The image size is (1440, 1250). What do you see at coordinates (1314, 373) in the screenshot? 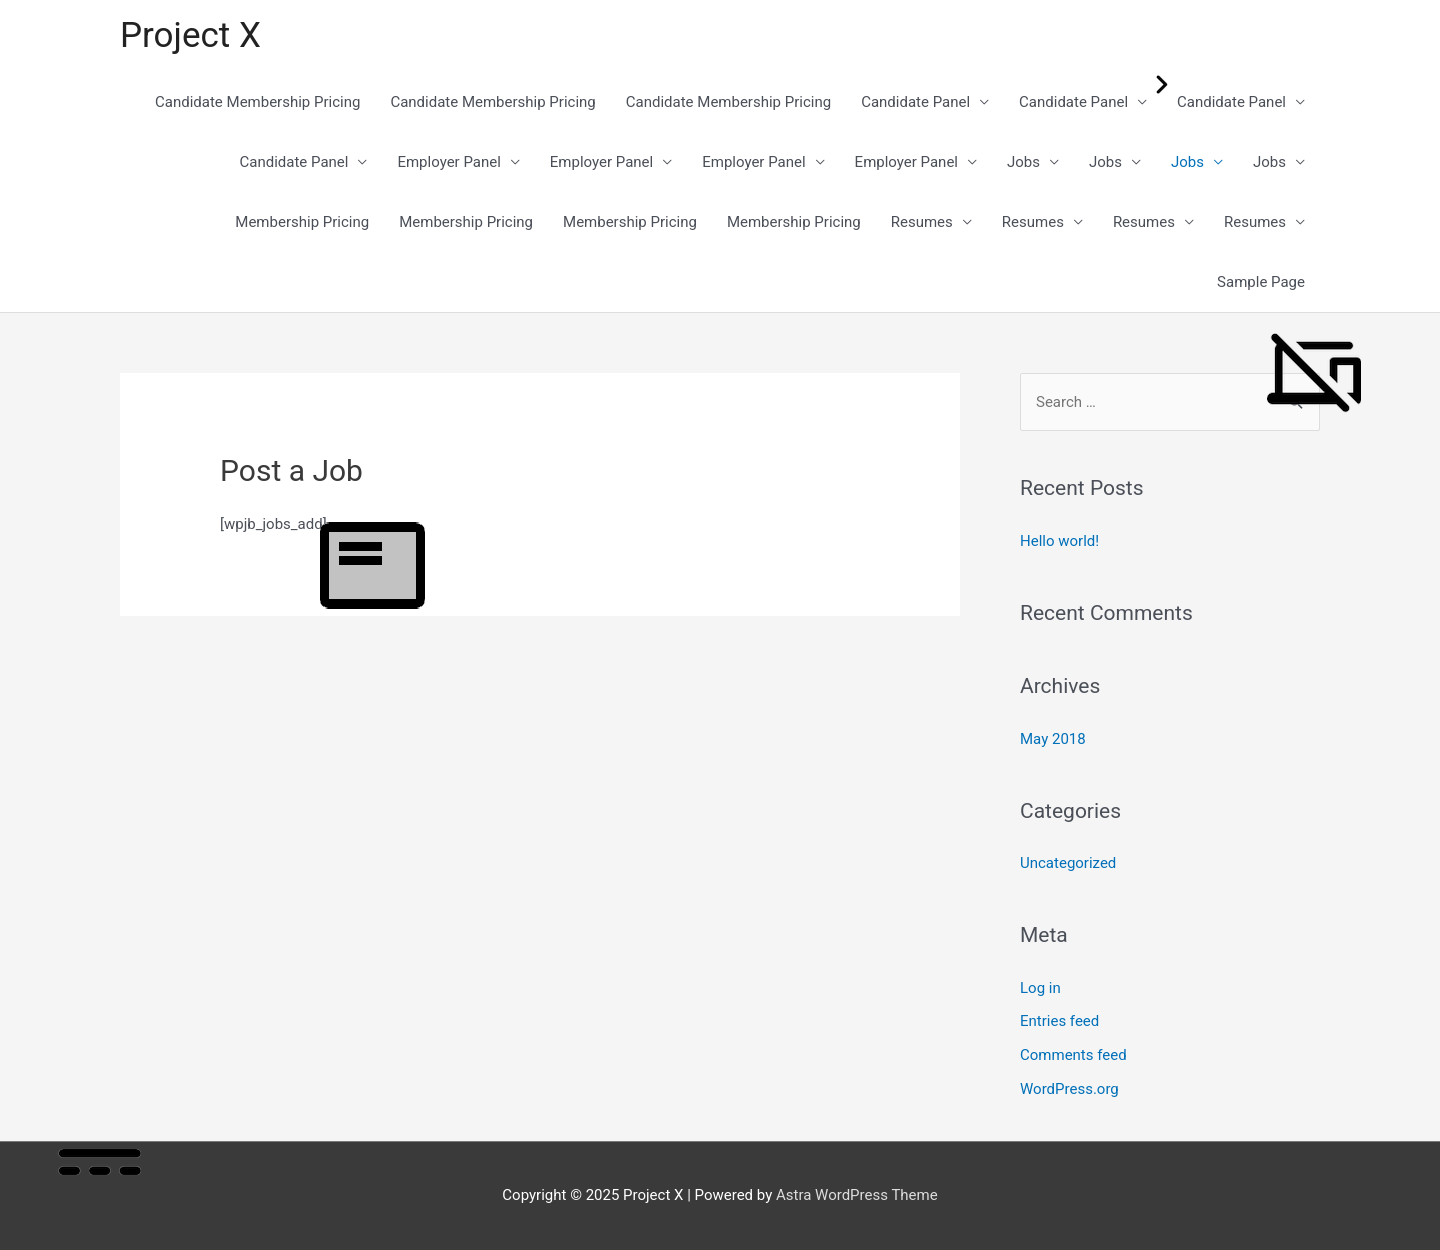
I see `device link disconnected or unavailable` at bounding box center [1314, 373].